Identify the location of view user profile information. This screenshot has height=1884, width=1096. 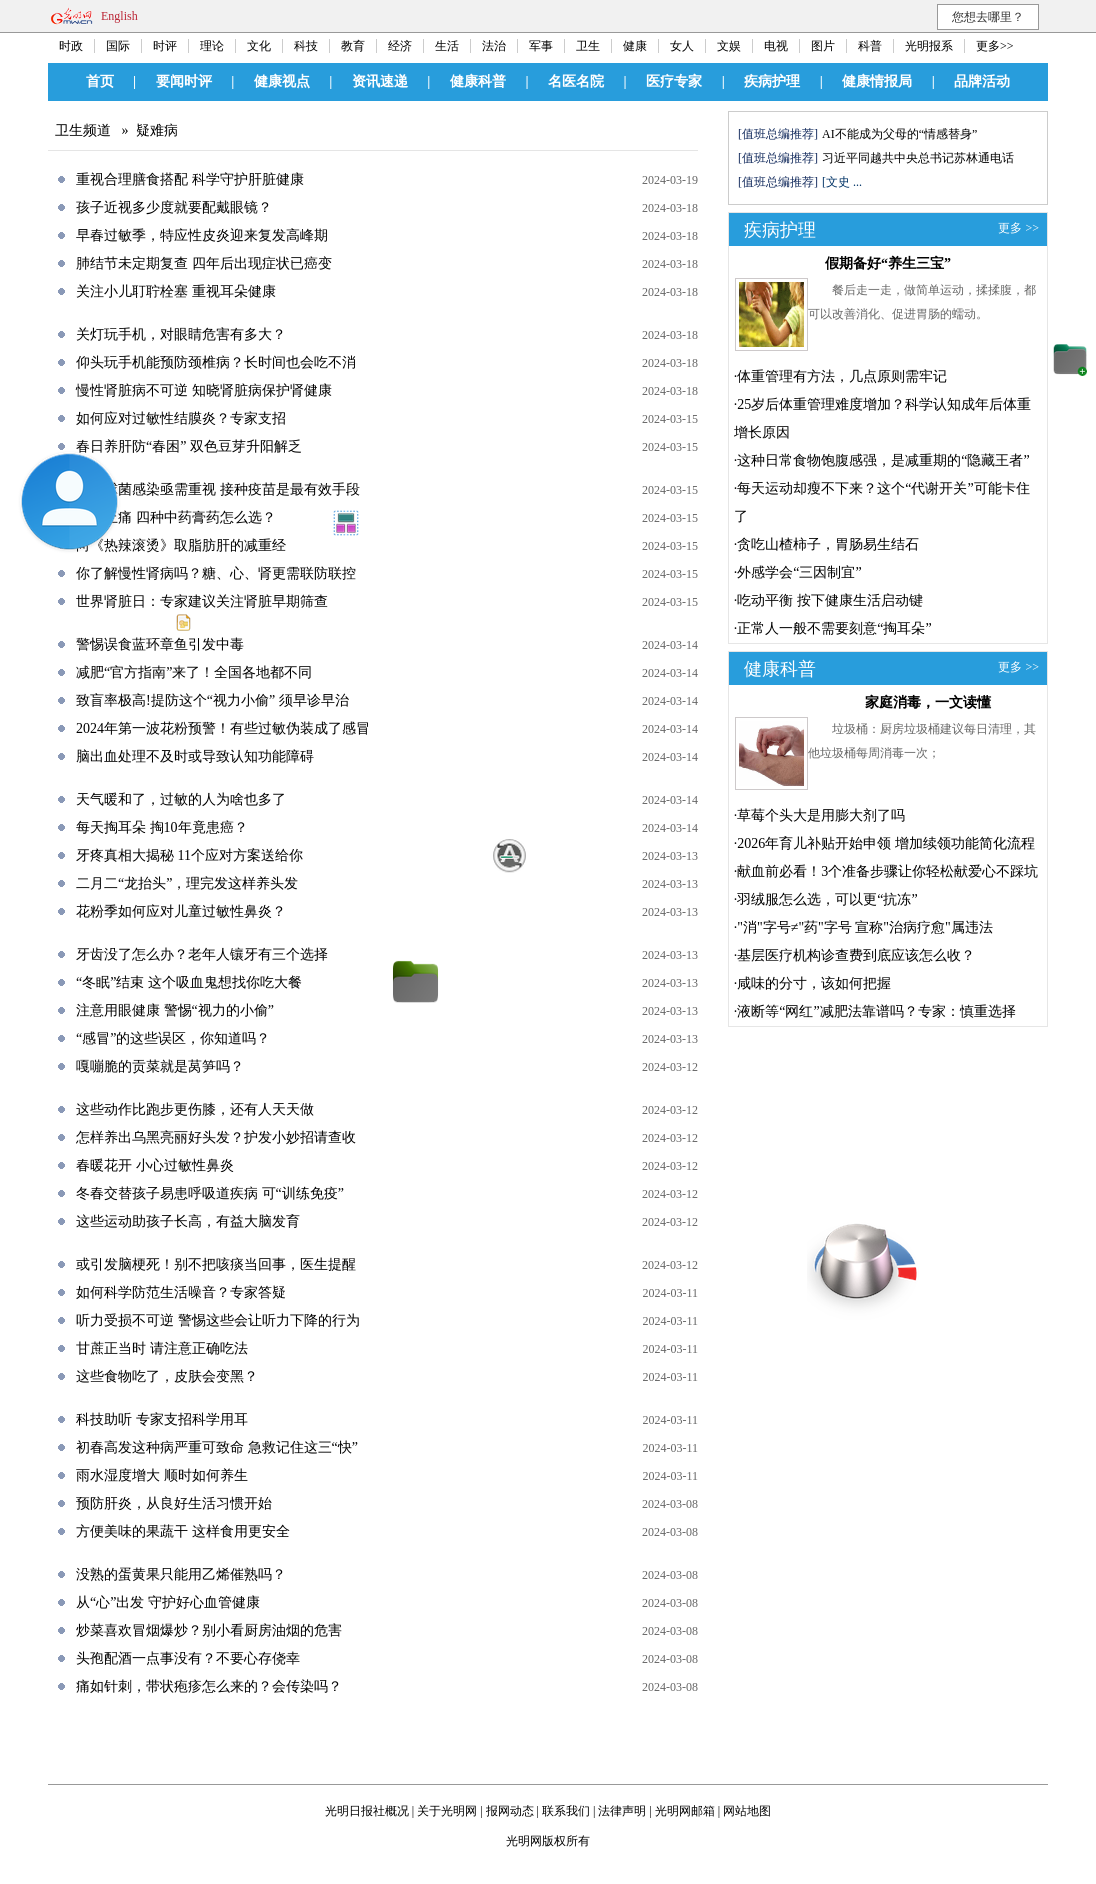
(69, 501).